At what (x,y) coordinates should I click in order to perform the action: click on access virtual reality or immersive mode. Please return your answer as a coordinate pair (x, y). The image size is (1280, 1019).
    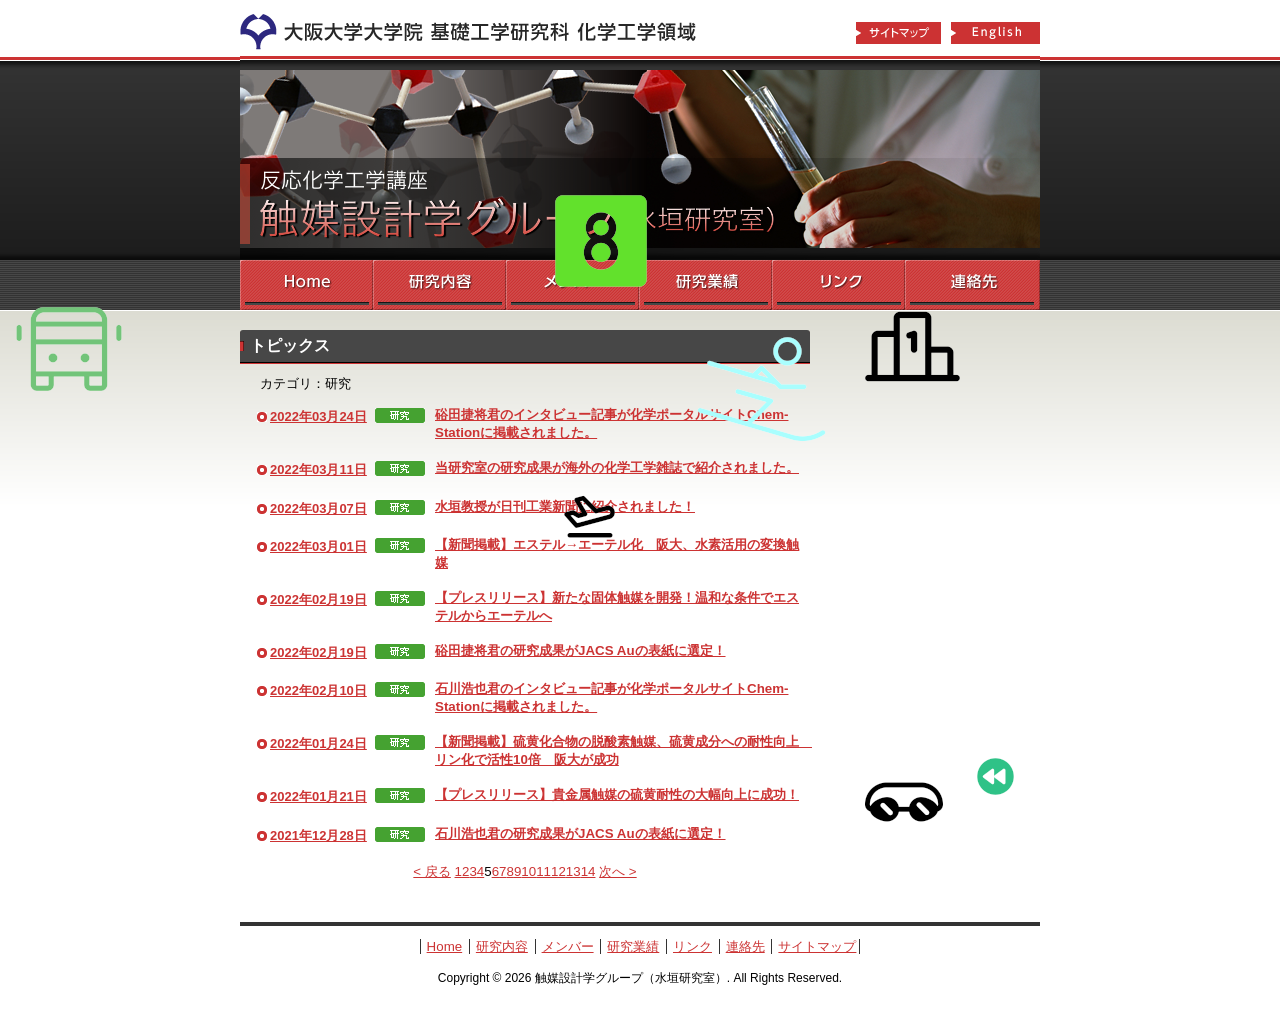
    Looking at the image, I should click on (904, 802).